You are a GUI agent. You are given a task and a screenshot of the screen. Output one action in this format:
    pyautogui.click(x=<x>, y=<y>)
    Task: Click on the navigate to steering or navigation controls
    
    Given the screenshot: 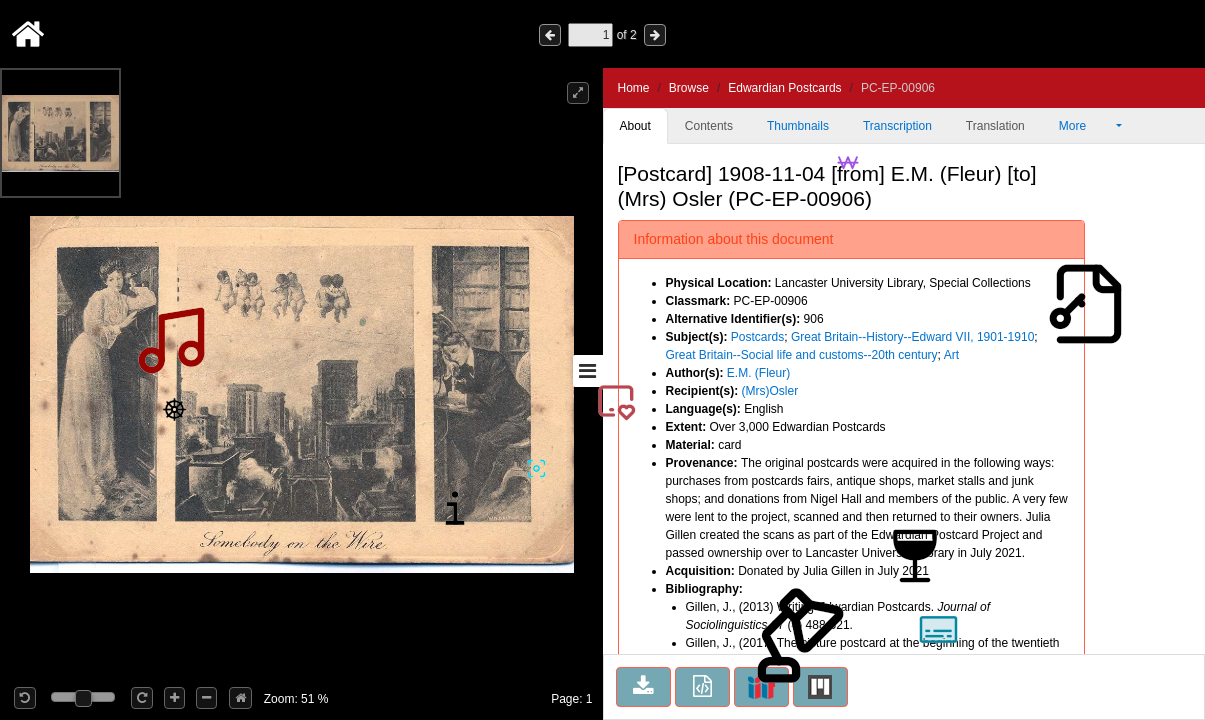 What is the action you would take?
    pyautogui.click(x=174, y=409)
    